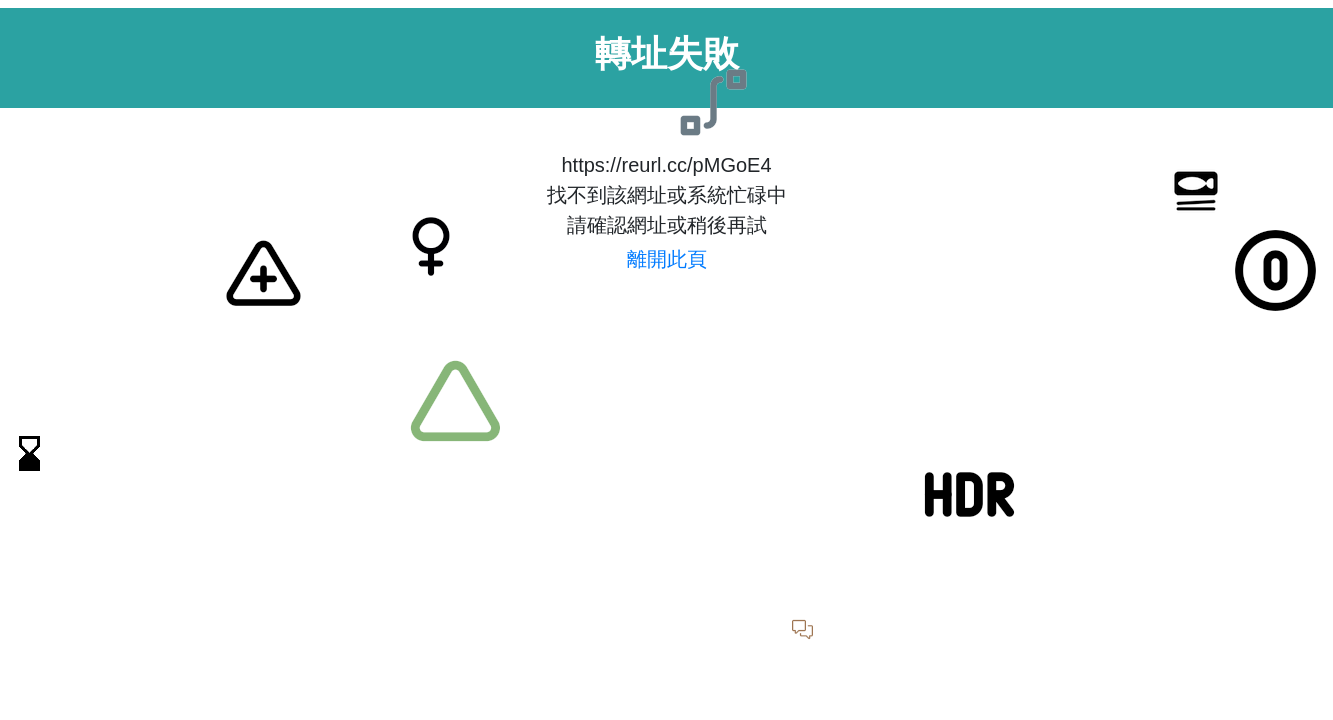 The width and height of the screenshot is (1333, 720). I want to click on view discussion thread, so click(802, 629).